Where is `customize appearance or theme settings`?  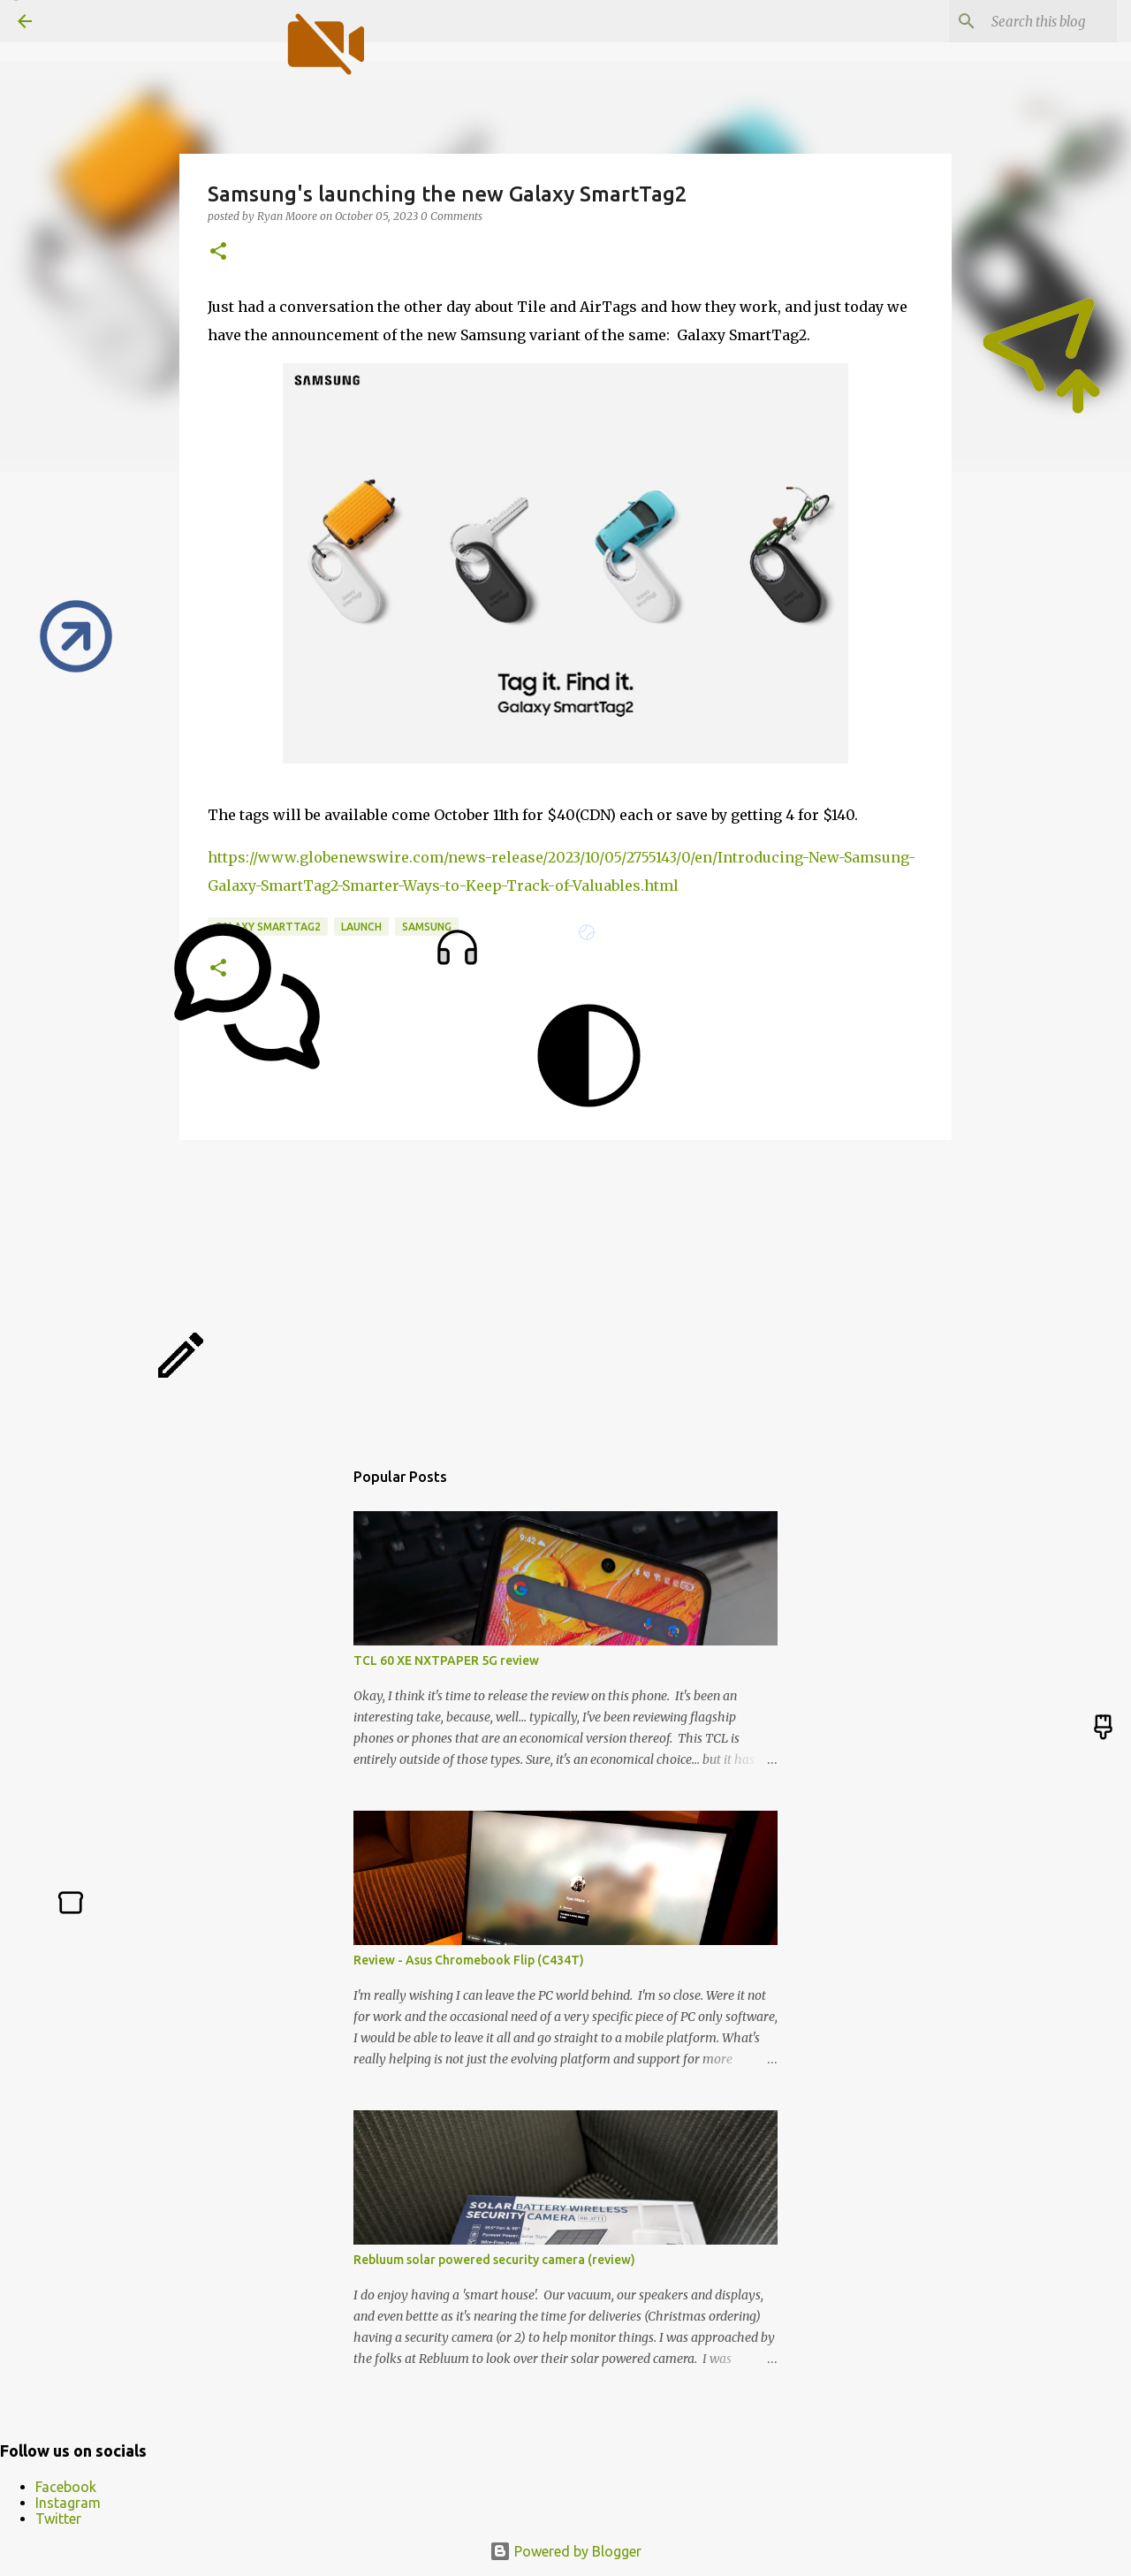 customize appearance or theme settings is located at coordinates (1103, 1727).